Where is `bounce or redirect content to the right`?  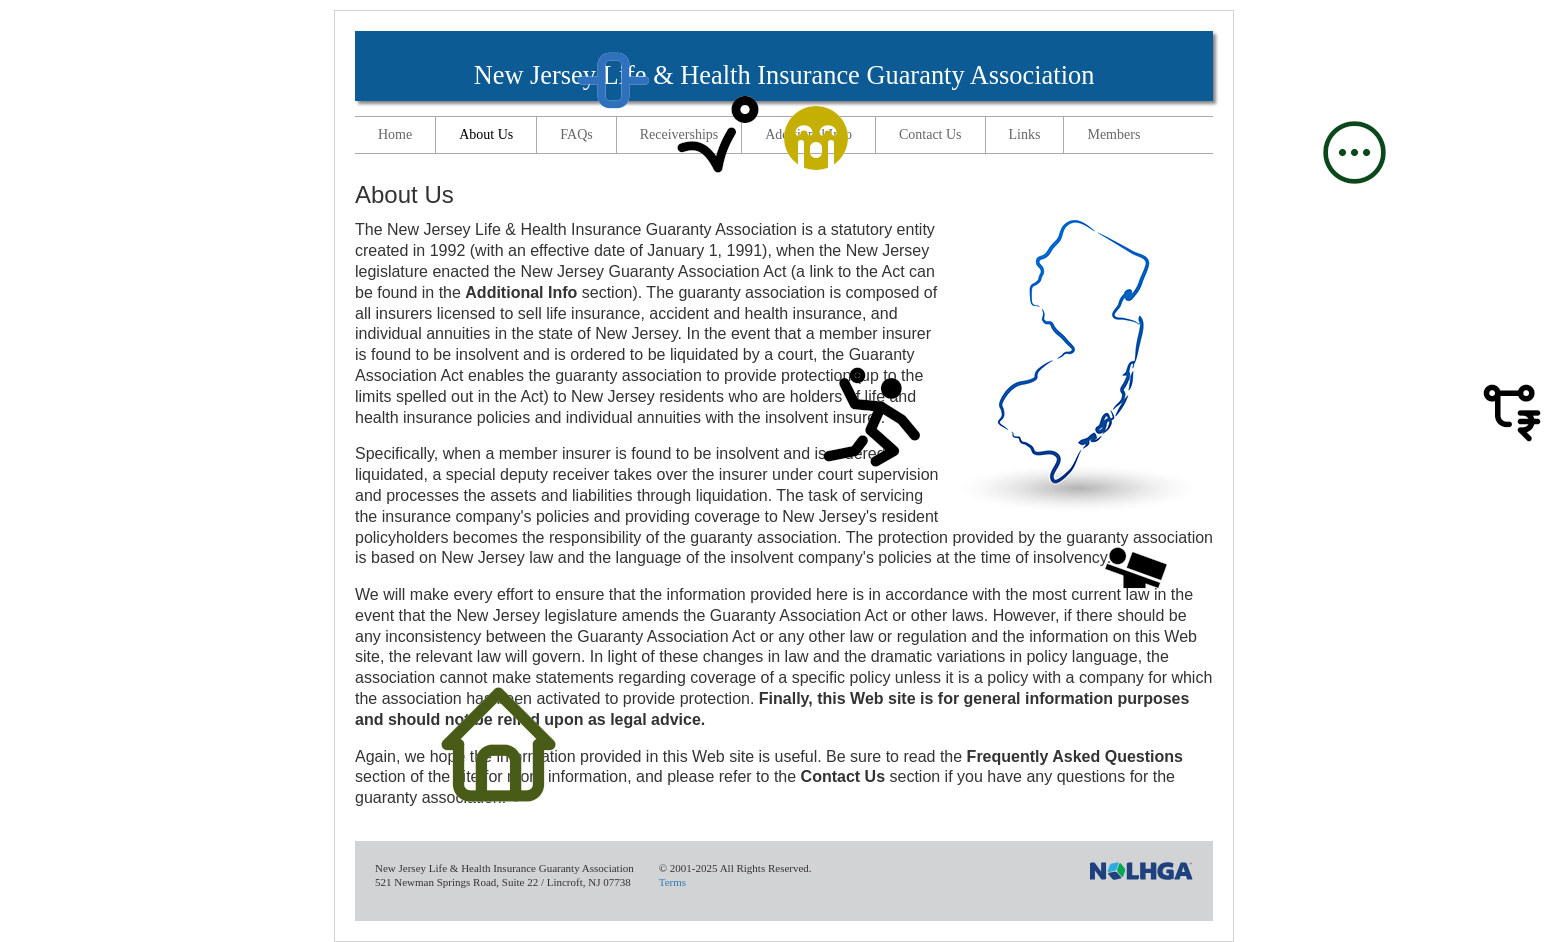
bounce or redirect content to the right is located at coordinates (718, 132).